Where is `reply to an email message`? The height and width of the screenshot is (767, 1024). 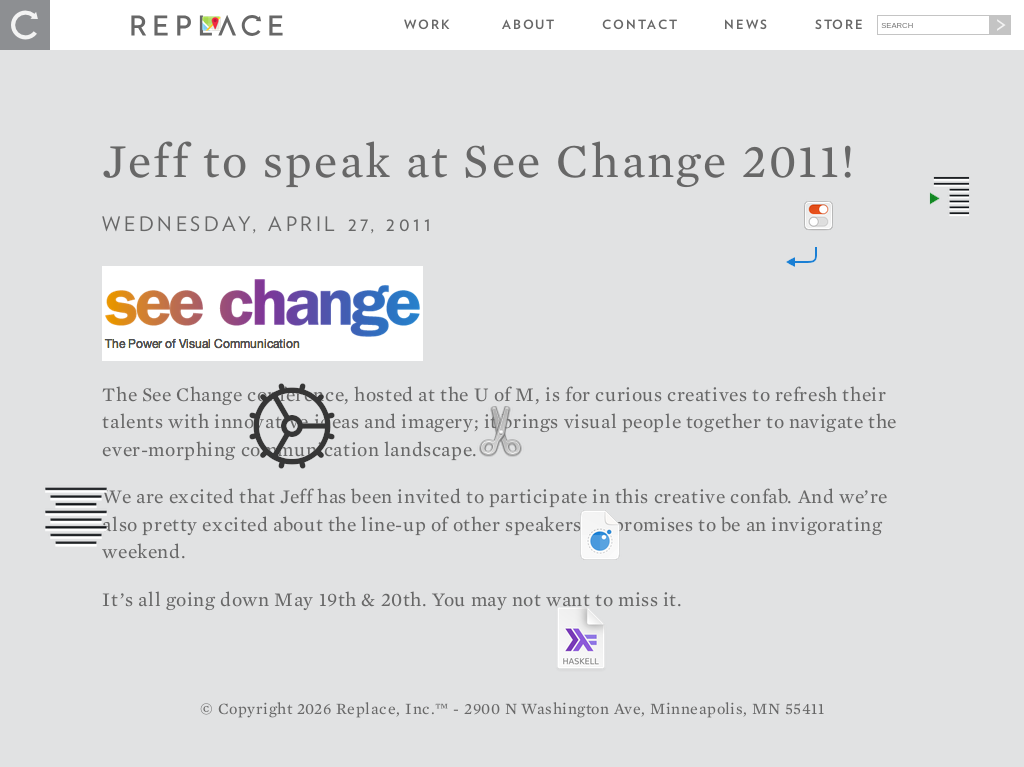 reply to an email message is located at coordinates (801, 255).